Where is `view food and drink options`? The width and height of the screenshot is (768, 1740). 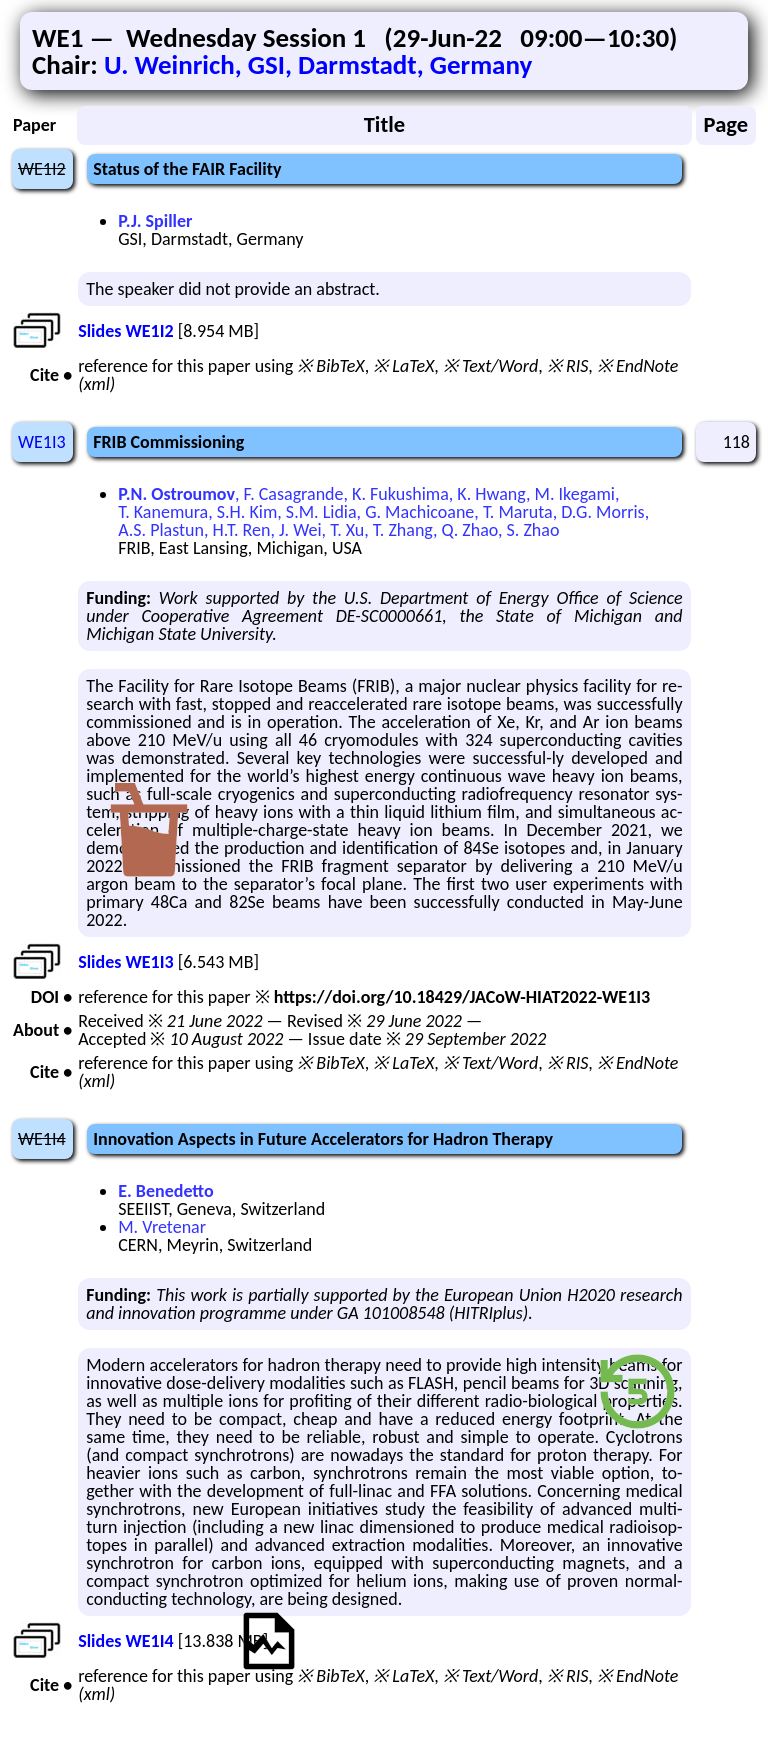 view food and drink options is located at coordinates (149, 834).